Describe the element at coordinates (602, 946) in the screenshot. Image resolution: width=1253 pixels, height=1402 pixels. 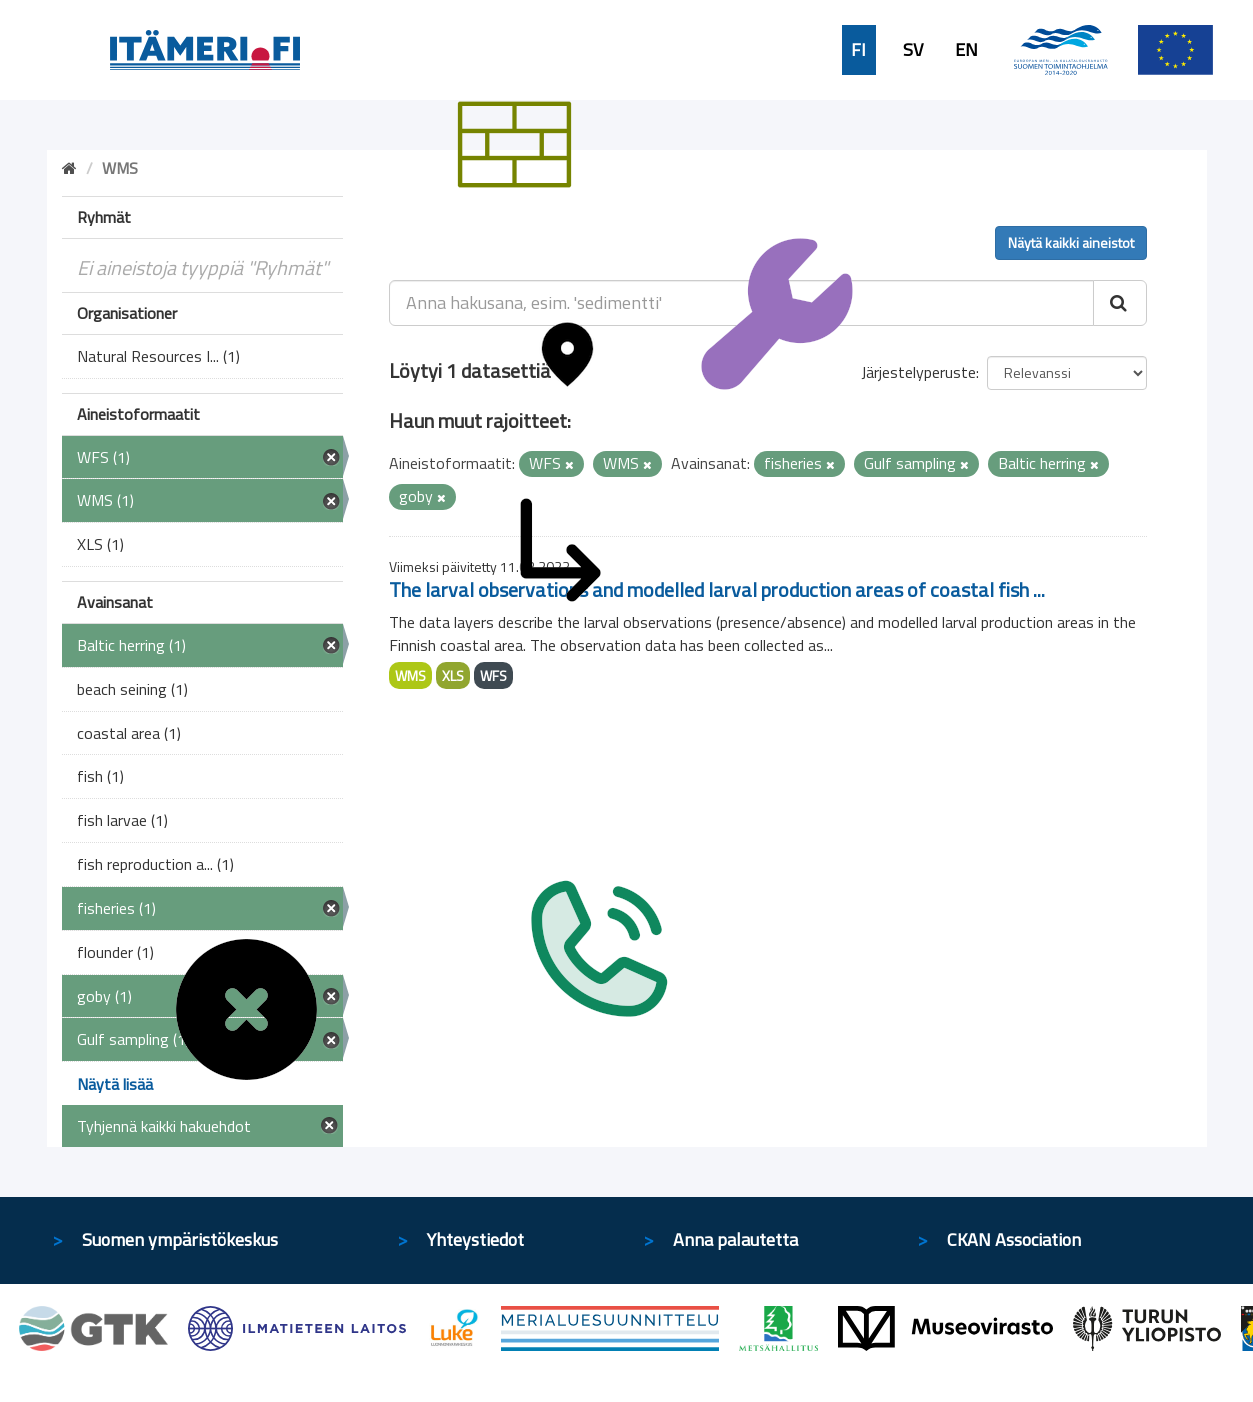
I see `make a phone call` at that location.